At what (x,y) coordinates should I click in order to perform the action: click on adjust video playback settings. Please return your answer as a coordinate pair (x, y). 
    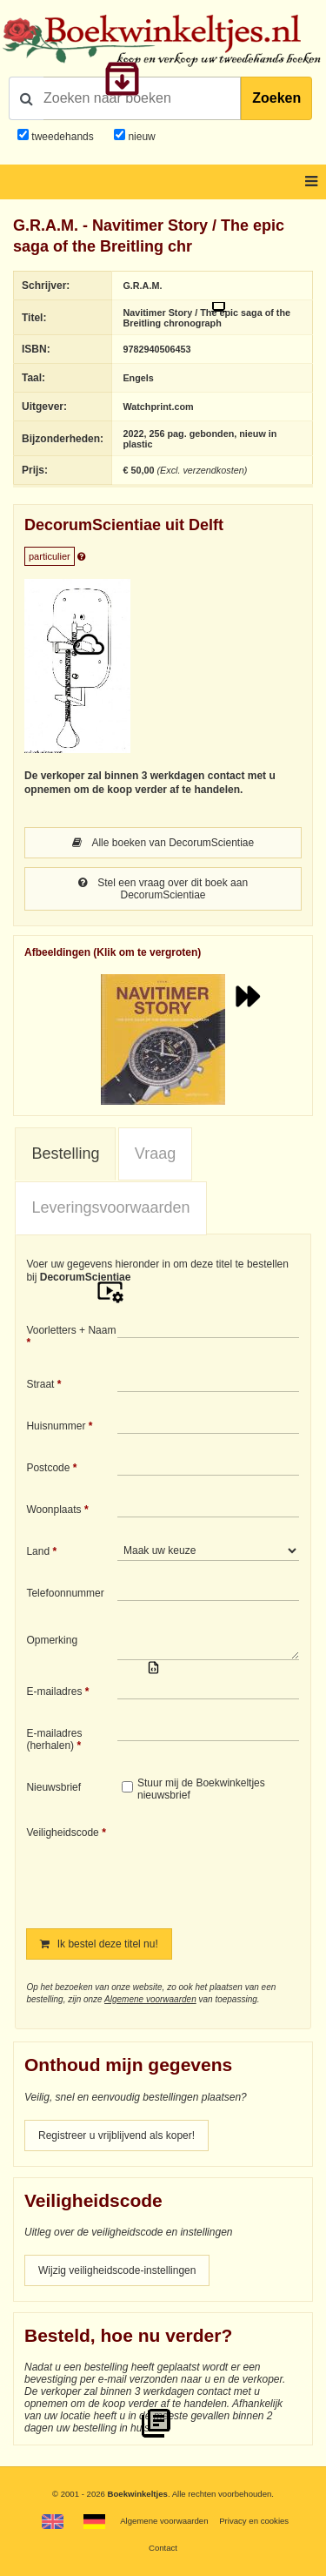
    Looking at the image, I should click on (110, 1290).